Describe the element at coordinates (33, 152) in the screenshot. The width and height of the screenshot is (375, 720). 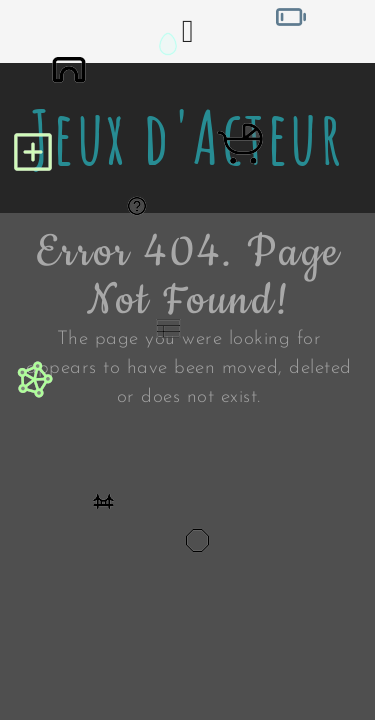
I see `add a new item` at that location.